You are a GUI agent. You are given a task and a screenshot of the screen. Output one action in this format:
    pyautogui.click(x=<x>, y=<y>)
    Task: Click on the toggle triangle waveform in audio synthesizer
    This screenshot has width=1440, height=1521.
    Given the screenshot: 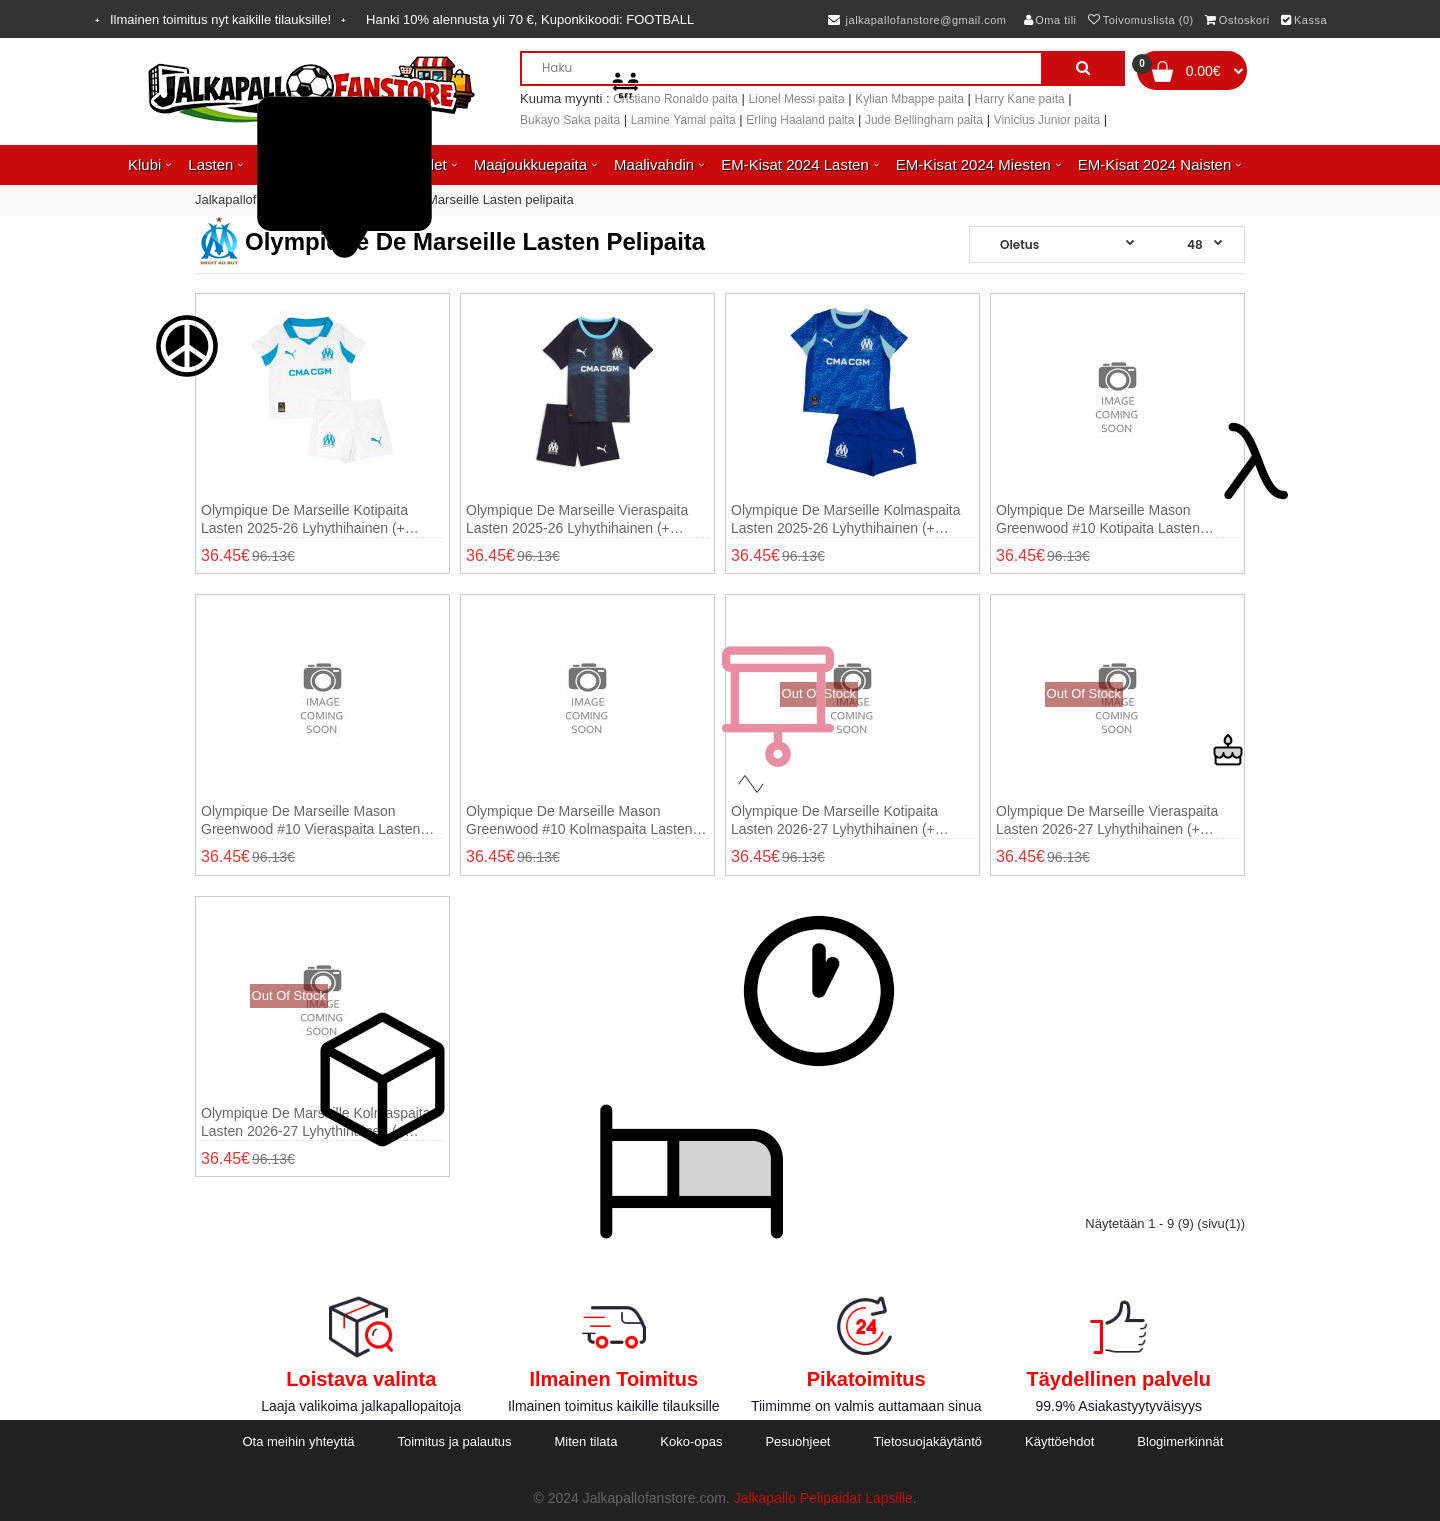 What is the action you would take?
    pyautogui.click(x=751, y=784)
    